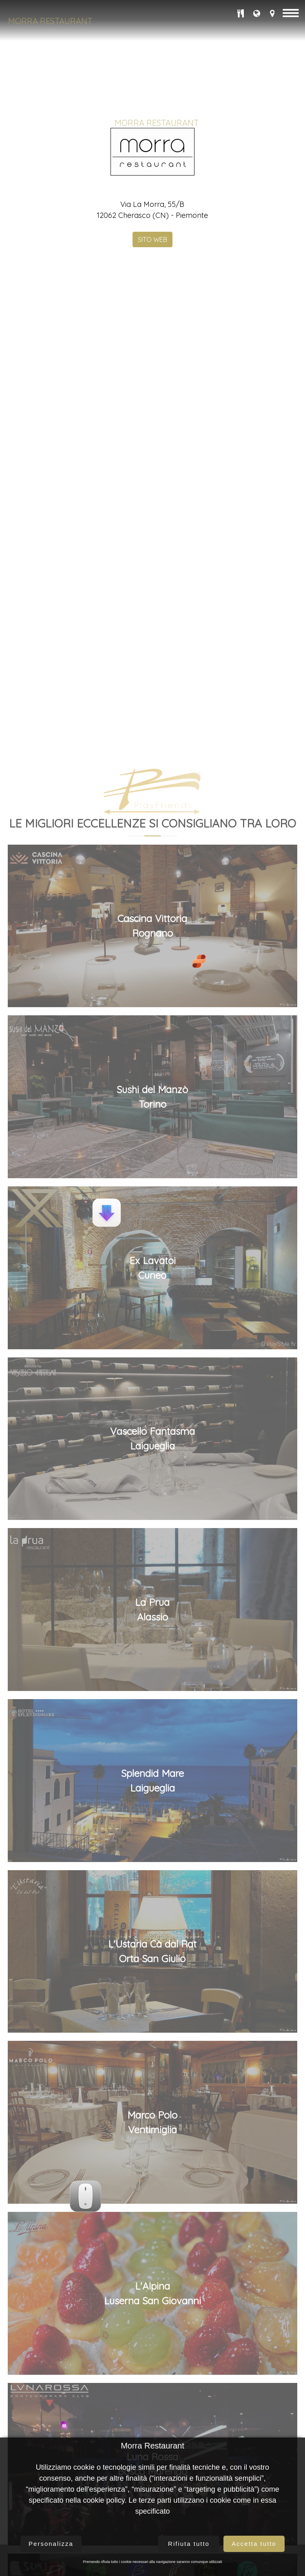 The image size is (305, 2576). I want to click on open fragments download manager, so click(106, 1212).